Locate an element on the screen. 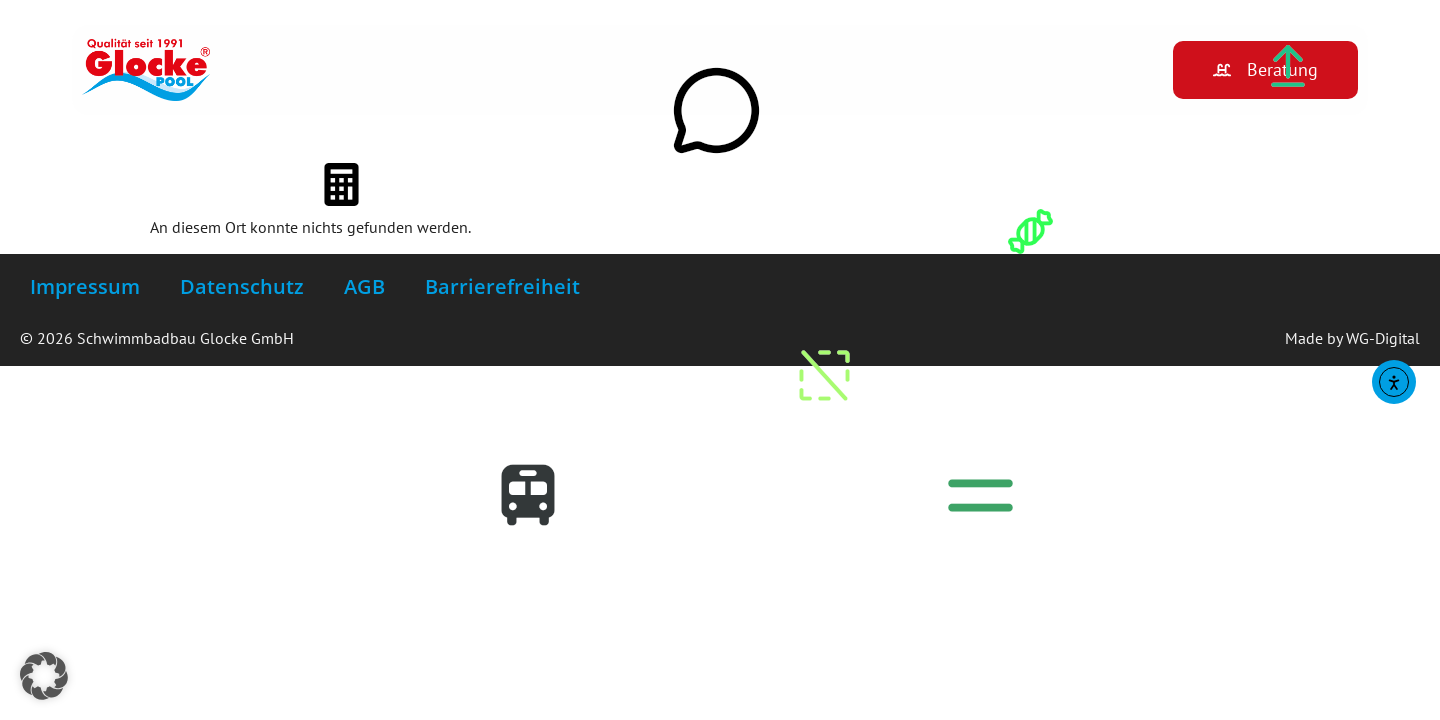  open chat or messaging is located at coordinates (716, 110).